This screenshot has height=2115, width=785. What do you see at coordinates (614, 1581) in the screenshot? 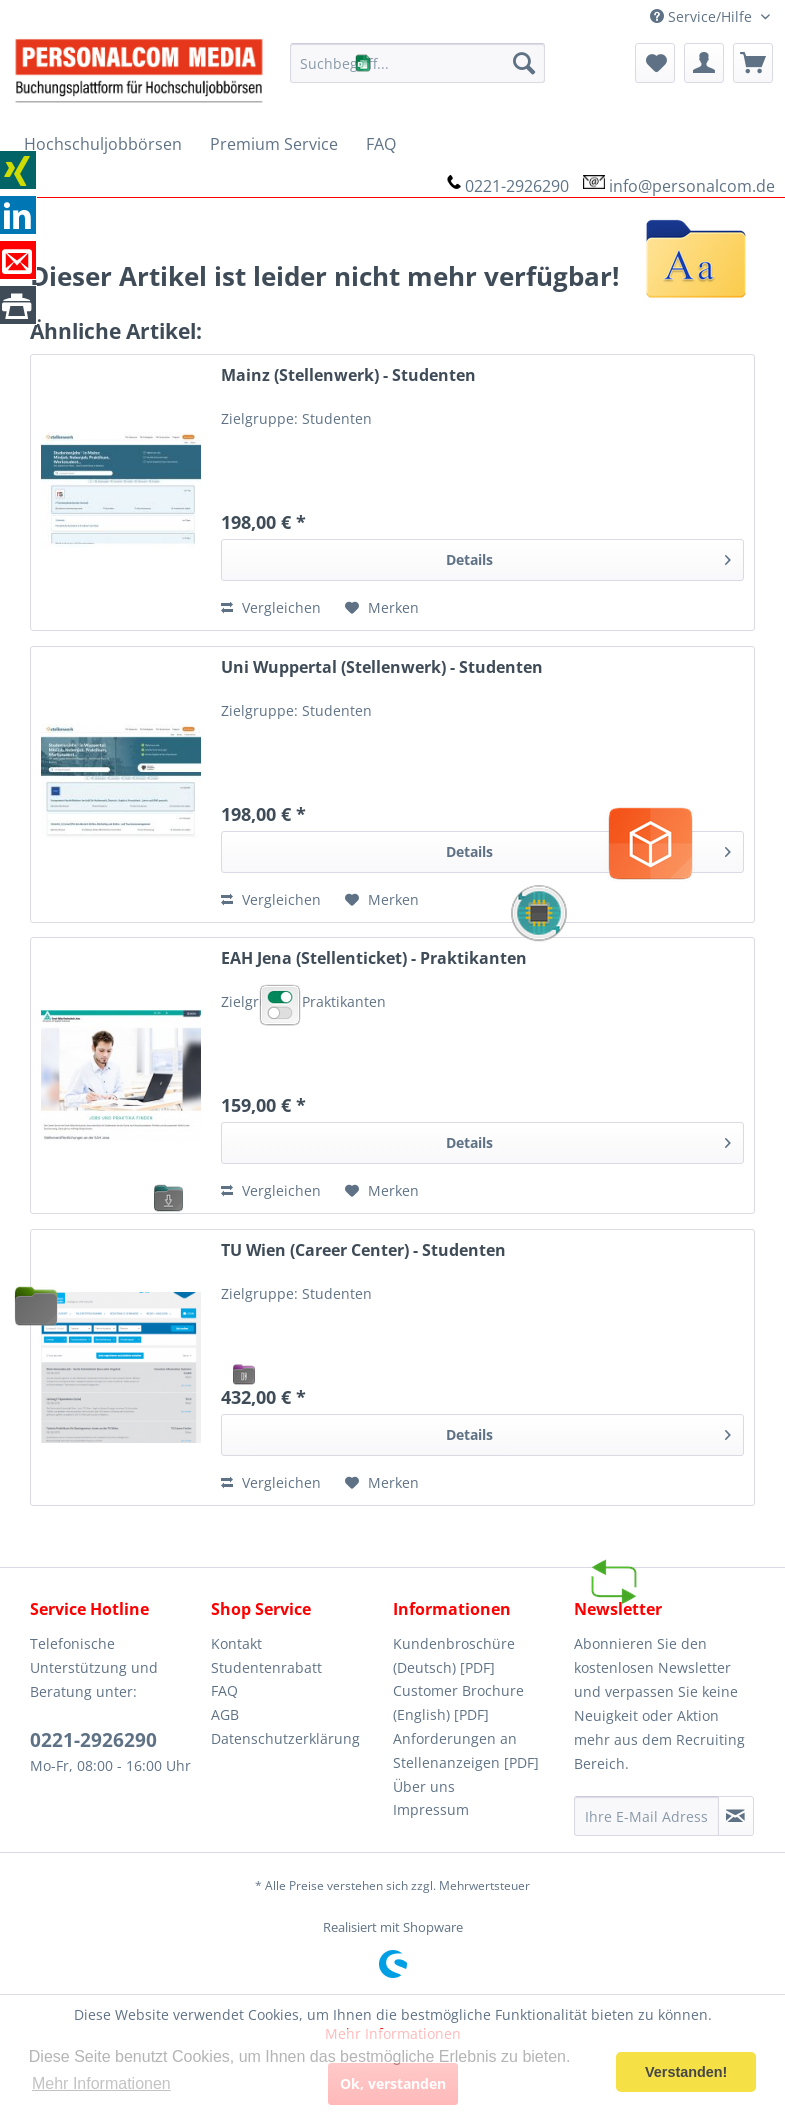
I see `sync incoming and outgoing mail` at bounding box center [614, 1581].